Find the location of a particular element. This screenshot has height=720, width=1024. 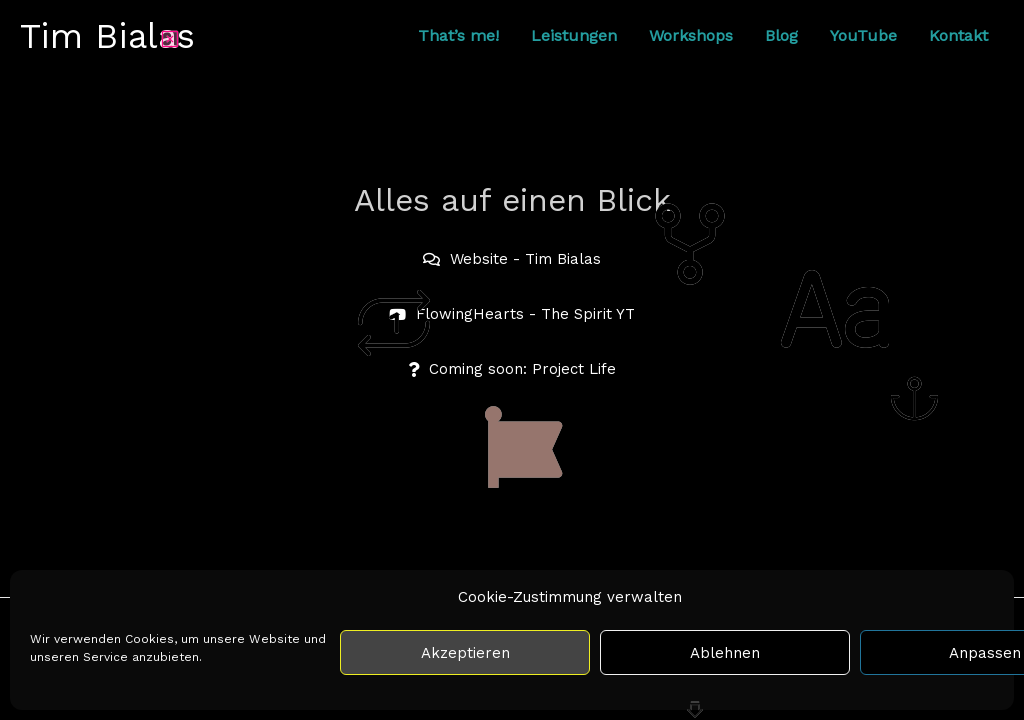

adjust text formatting and font settings is located at coordinates (835, 314).